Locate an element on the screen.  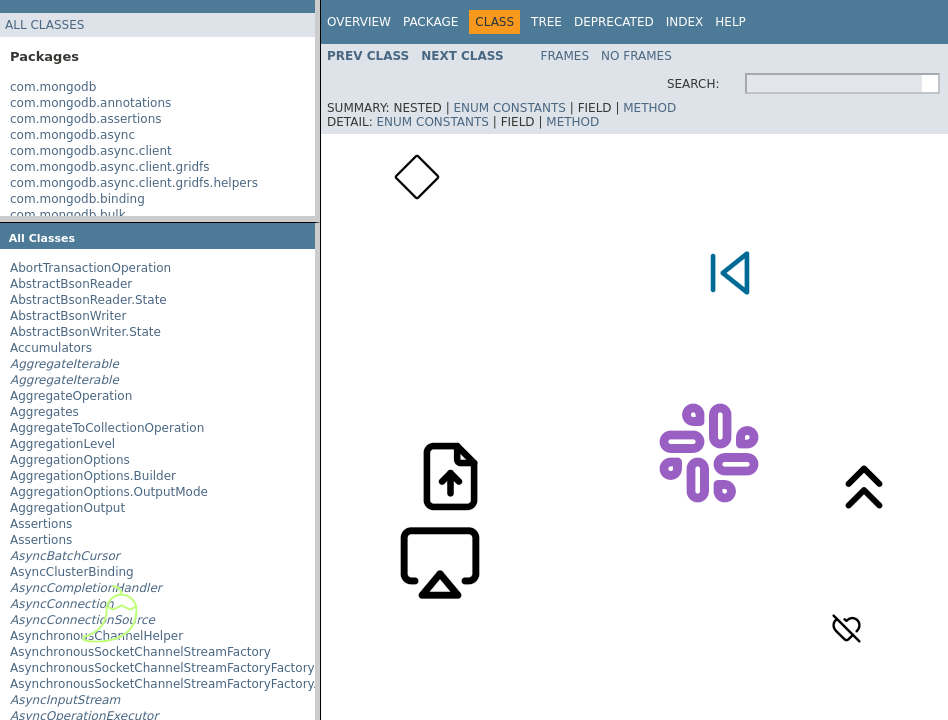
indicates premium or valuable content is located at coordinates (417, 177).